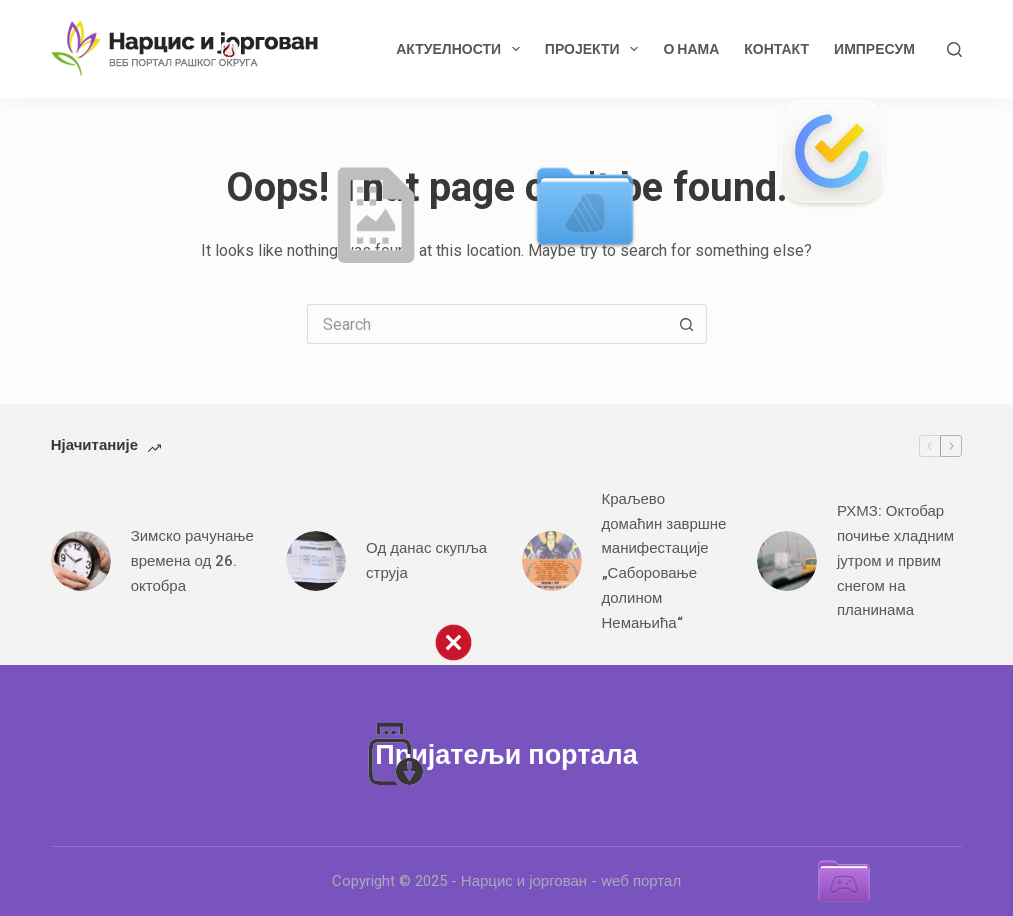  I want to click on open ticktick task manager app, so click(832, 151).